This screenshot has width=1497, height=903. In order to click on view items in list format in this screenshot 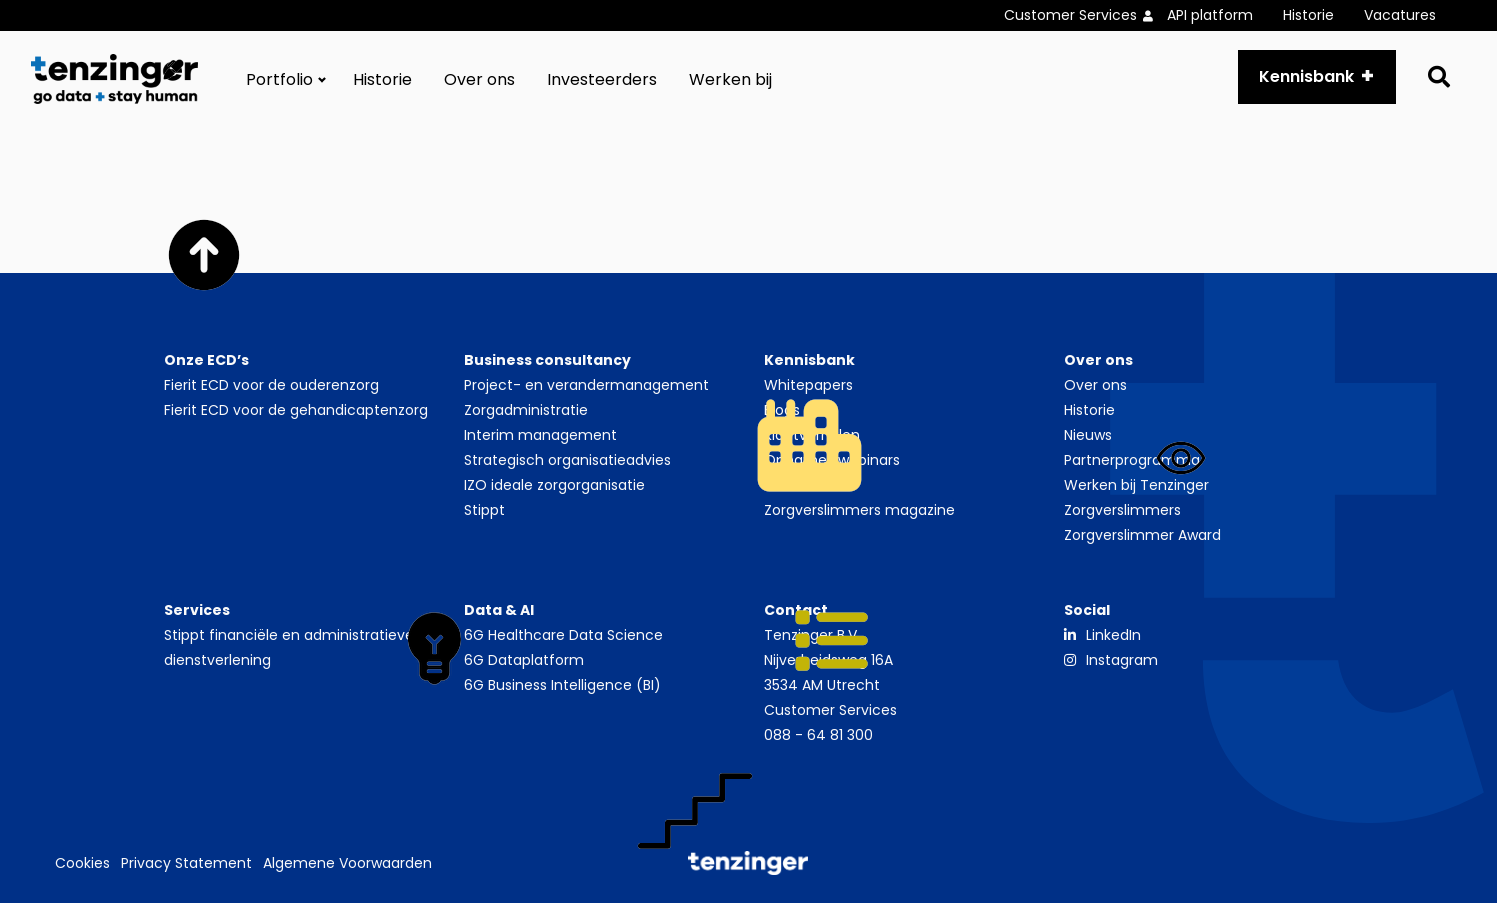, I will do `click(830, 640)`.